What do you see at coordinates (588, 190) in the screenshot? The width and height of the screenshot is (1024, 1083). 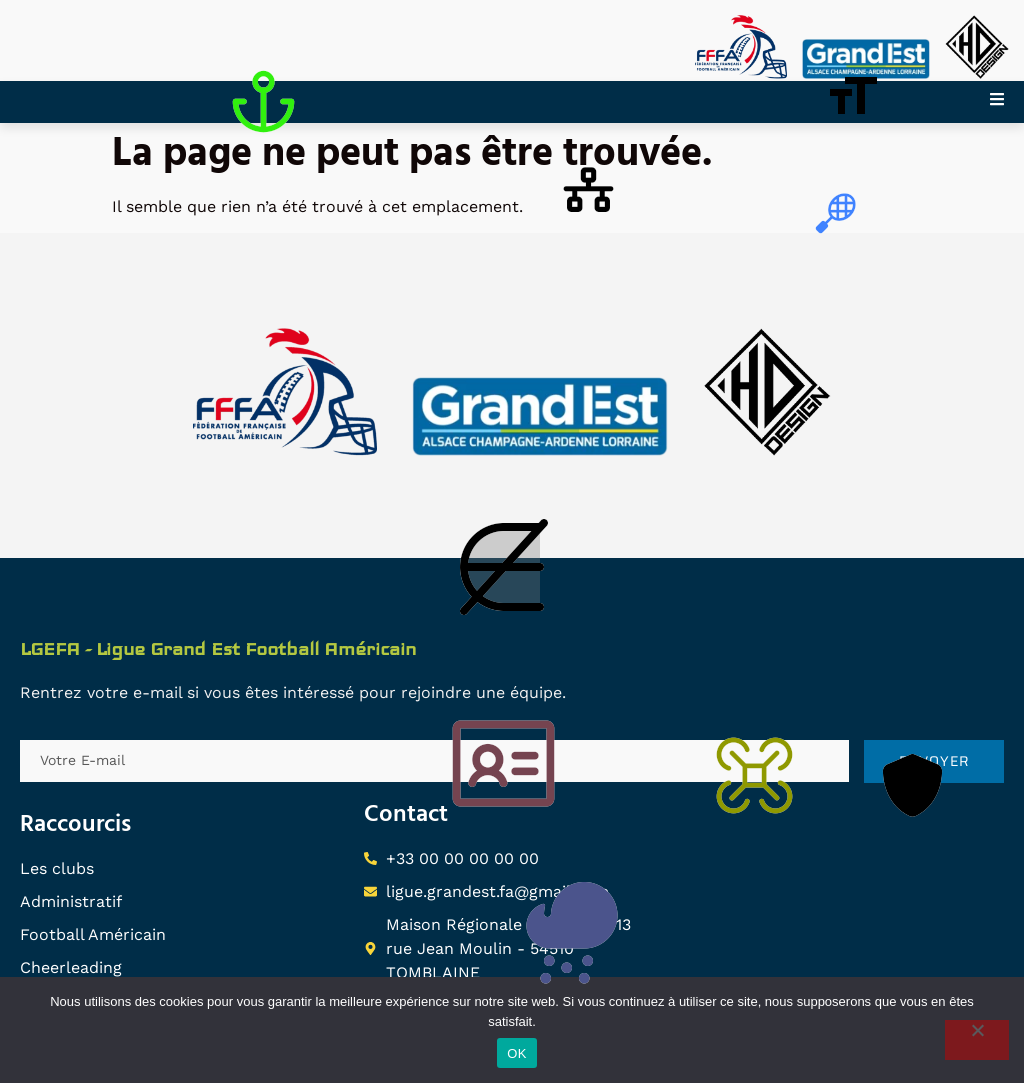 I see `view network connections` at bounding box center [588, 190].